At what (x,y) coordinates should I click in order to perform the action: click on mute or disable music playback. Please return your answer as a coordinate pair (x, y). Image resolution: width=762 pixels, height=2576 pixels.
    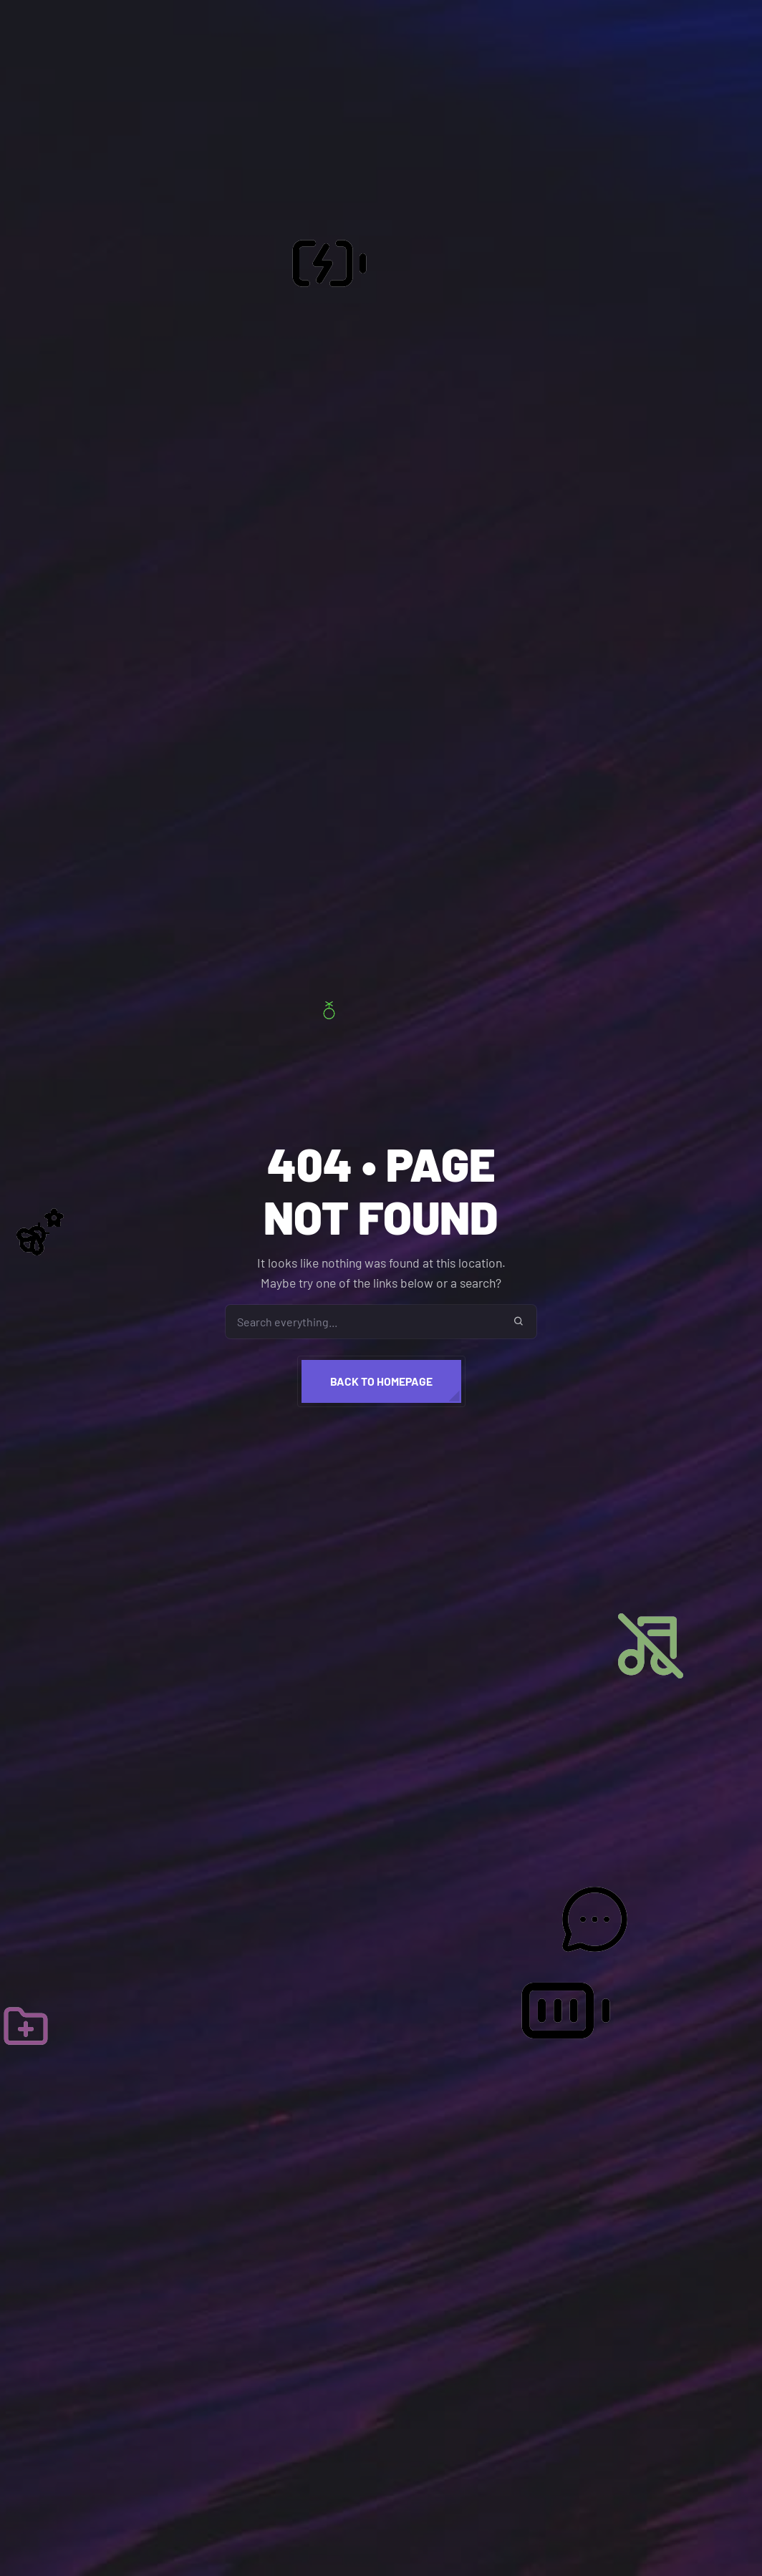
    Looking at the image, I should click on (650, 1646).